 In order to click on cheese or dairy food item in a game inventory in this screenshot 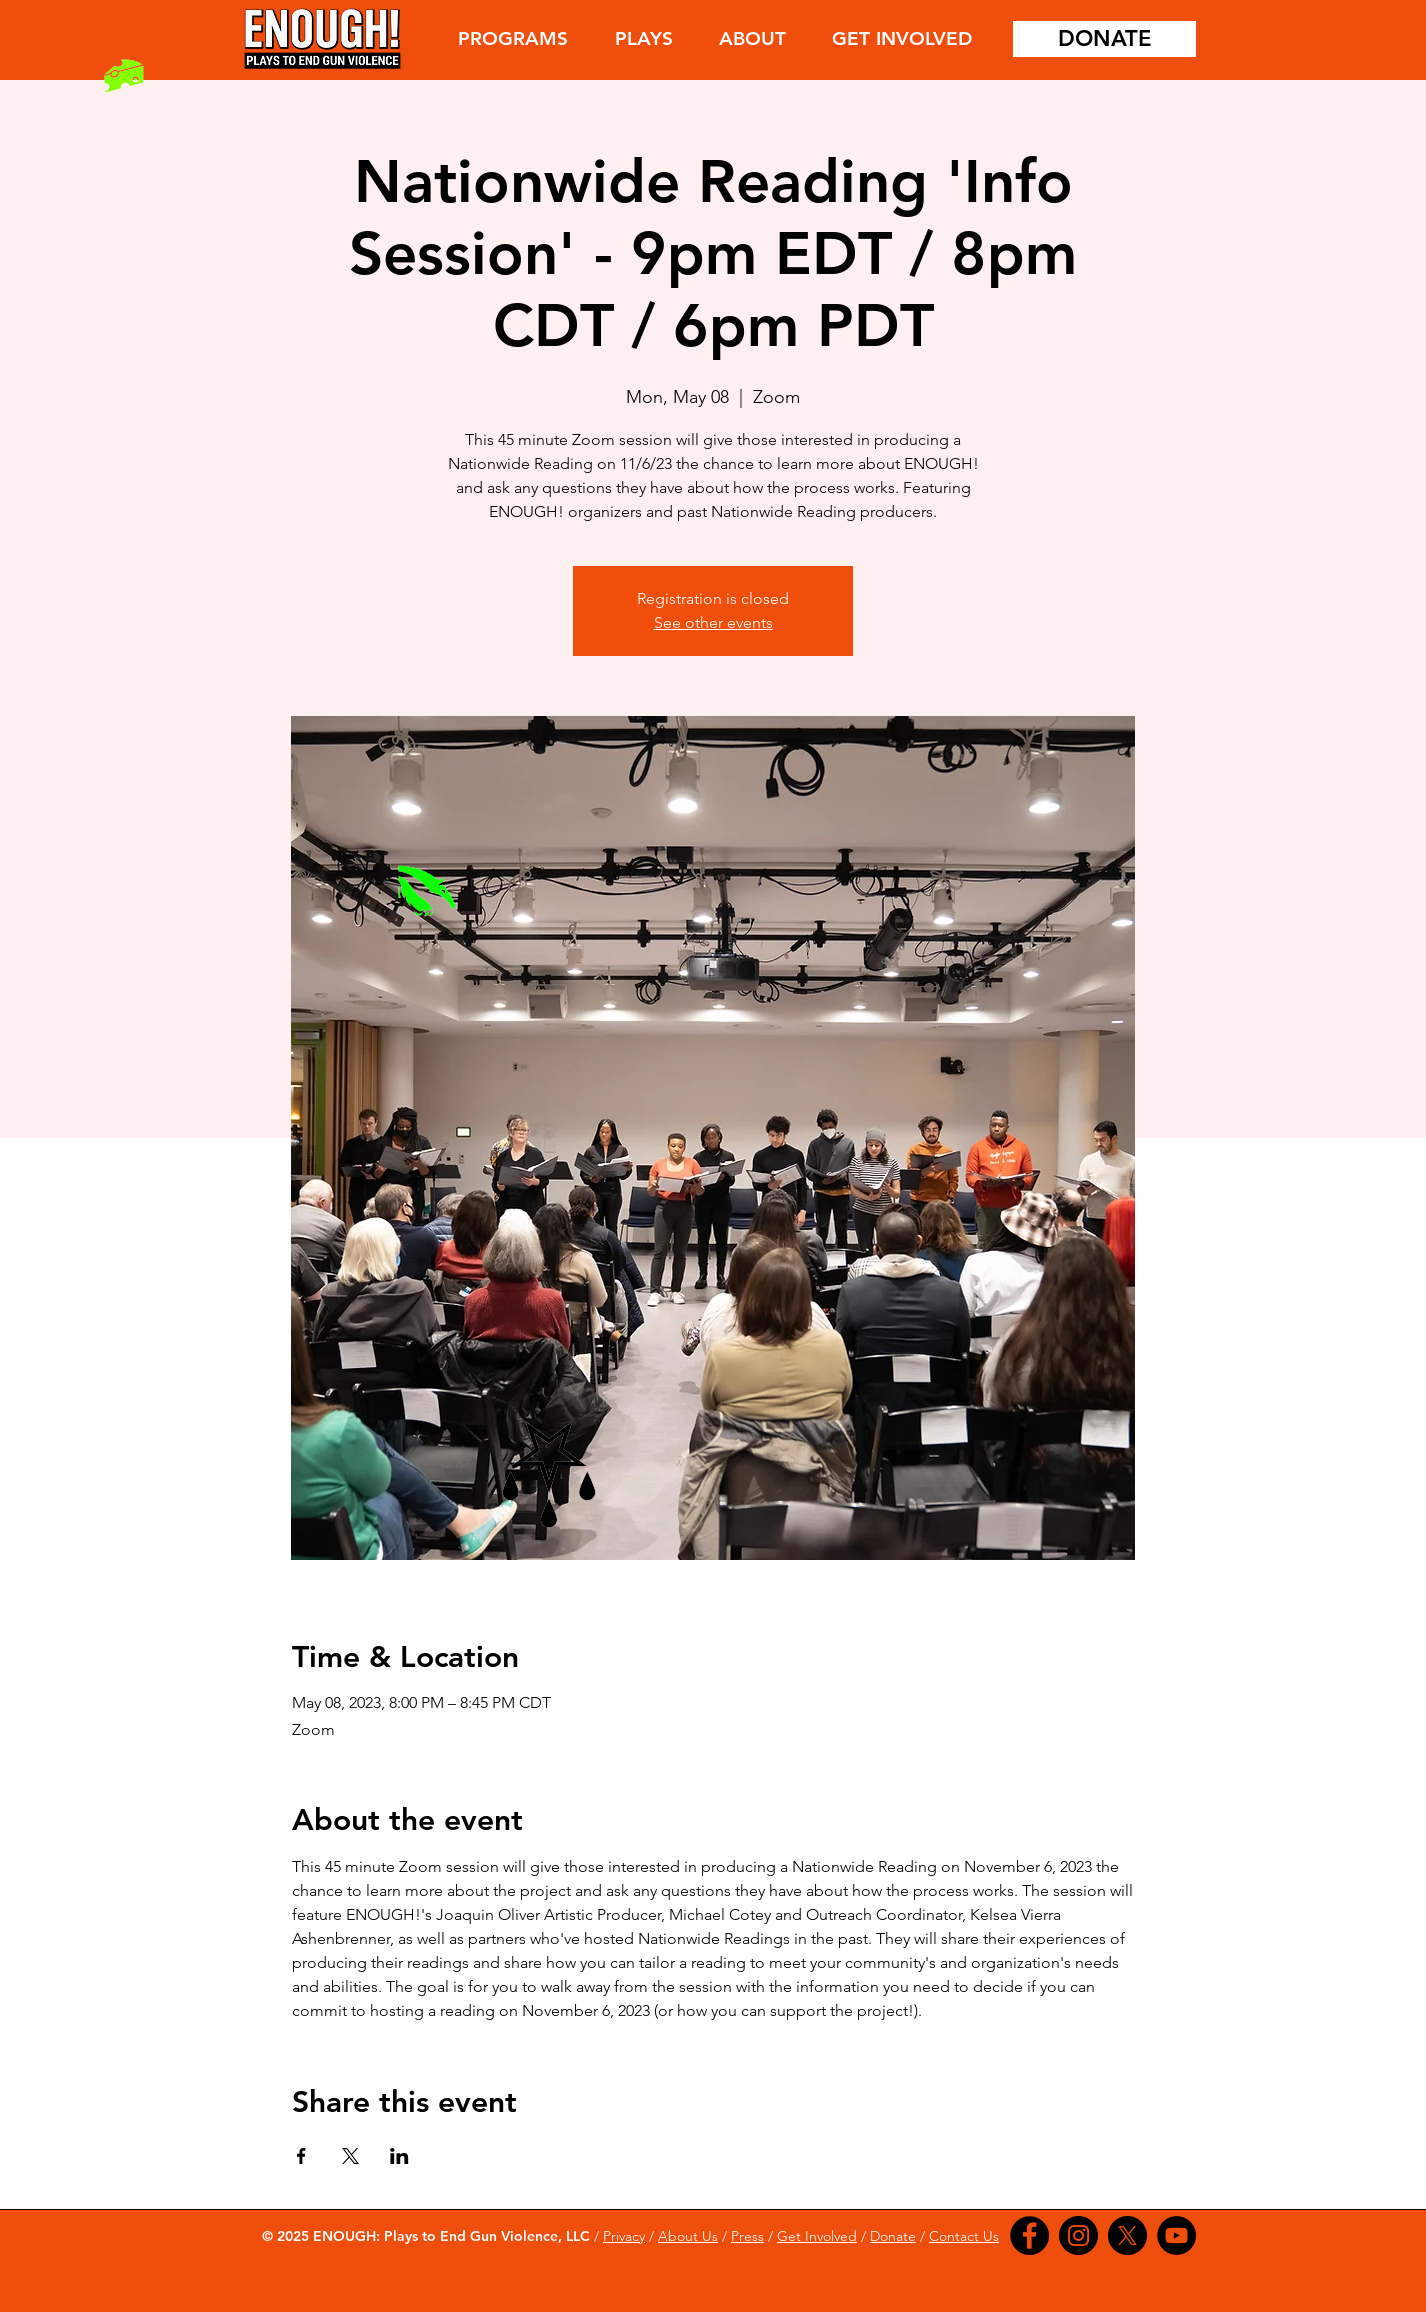, I will do `click(124, 77)`.